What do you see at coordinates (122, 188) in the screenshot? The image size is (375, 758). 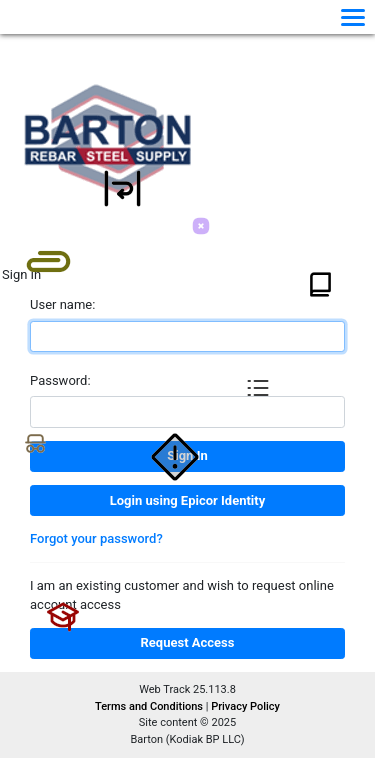 I see `wrap text to column width` at bounding box center [122, 188].